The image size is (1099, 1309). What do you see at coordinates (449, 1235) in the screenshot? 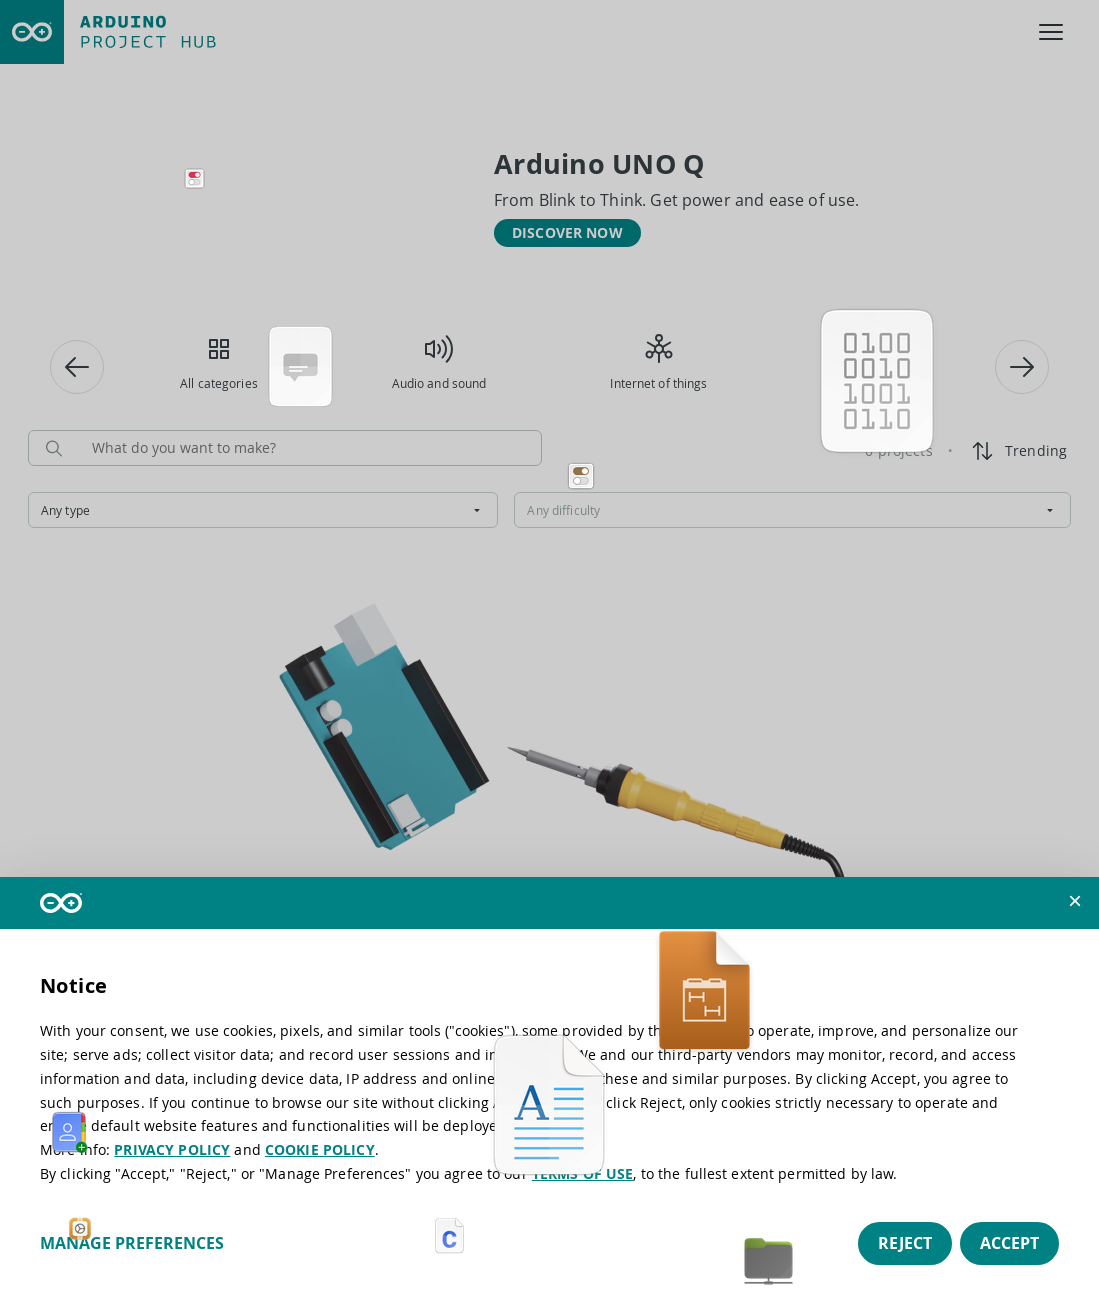
I see `a C programming language source file` at bounding box center [449, 1235].